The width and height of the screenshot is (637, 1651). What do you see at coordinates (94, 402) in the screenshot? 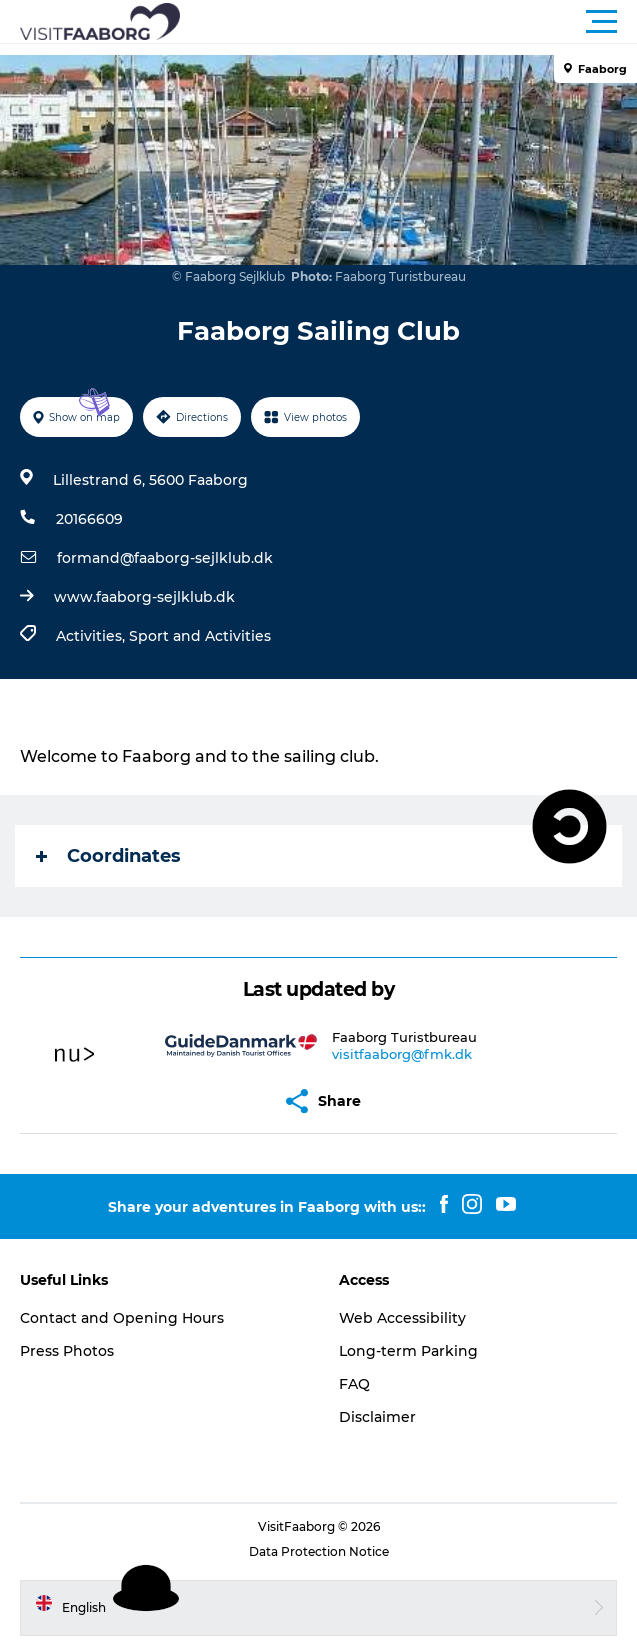
I see `taxbuzz company logo` at bounding box center [94, 402].